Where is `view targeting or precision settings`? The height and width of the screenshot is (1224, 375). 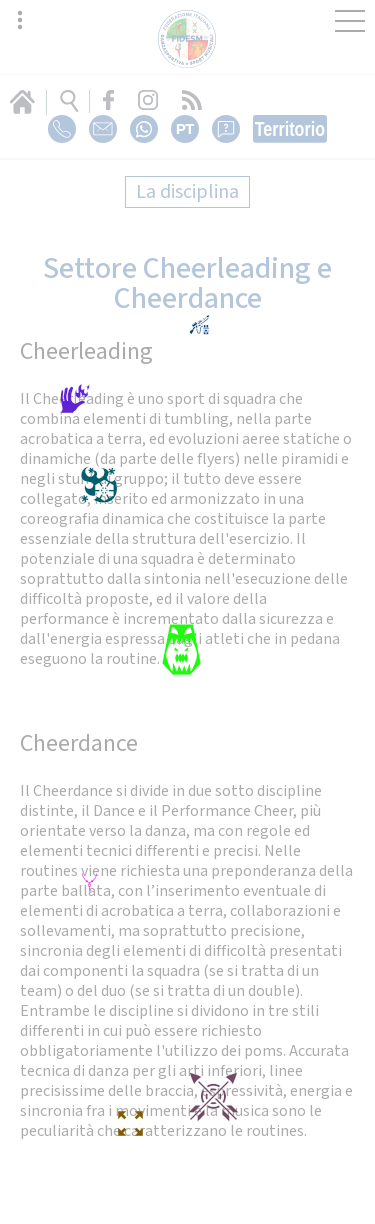
view targeting or precision settings is located at coordinates (213, 1096).